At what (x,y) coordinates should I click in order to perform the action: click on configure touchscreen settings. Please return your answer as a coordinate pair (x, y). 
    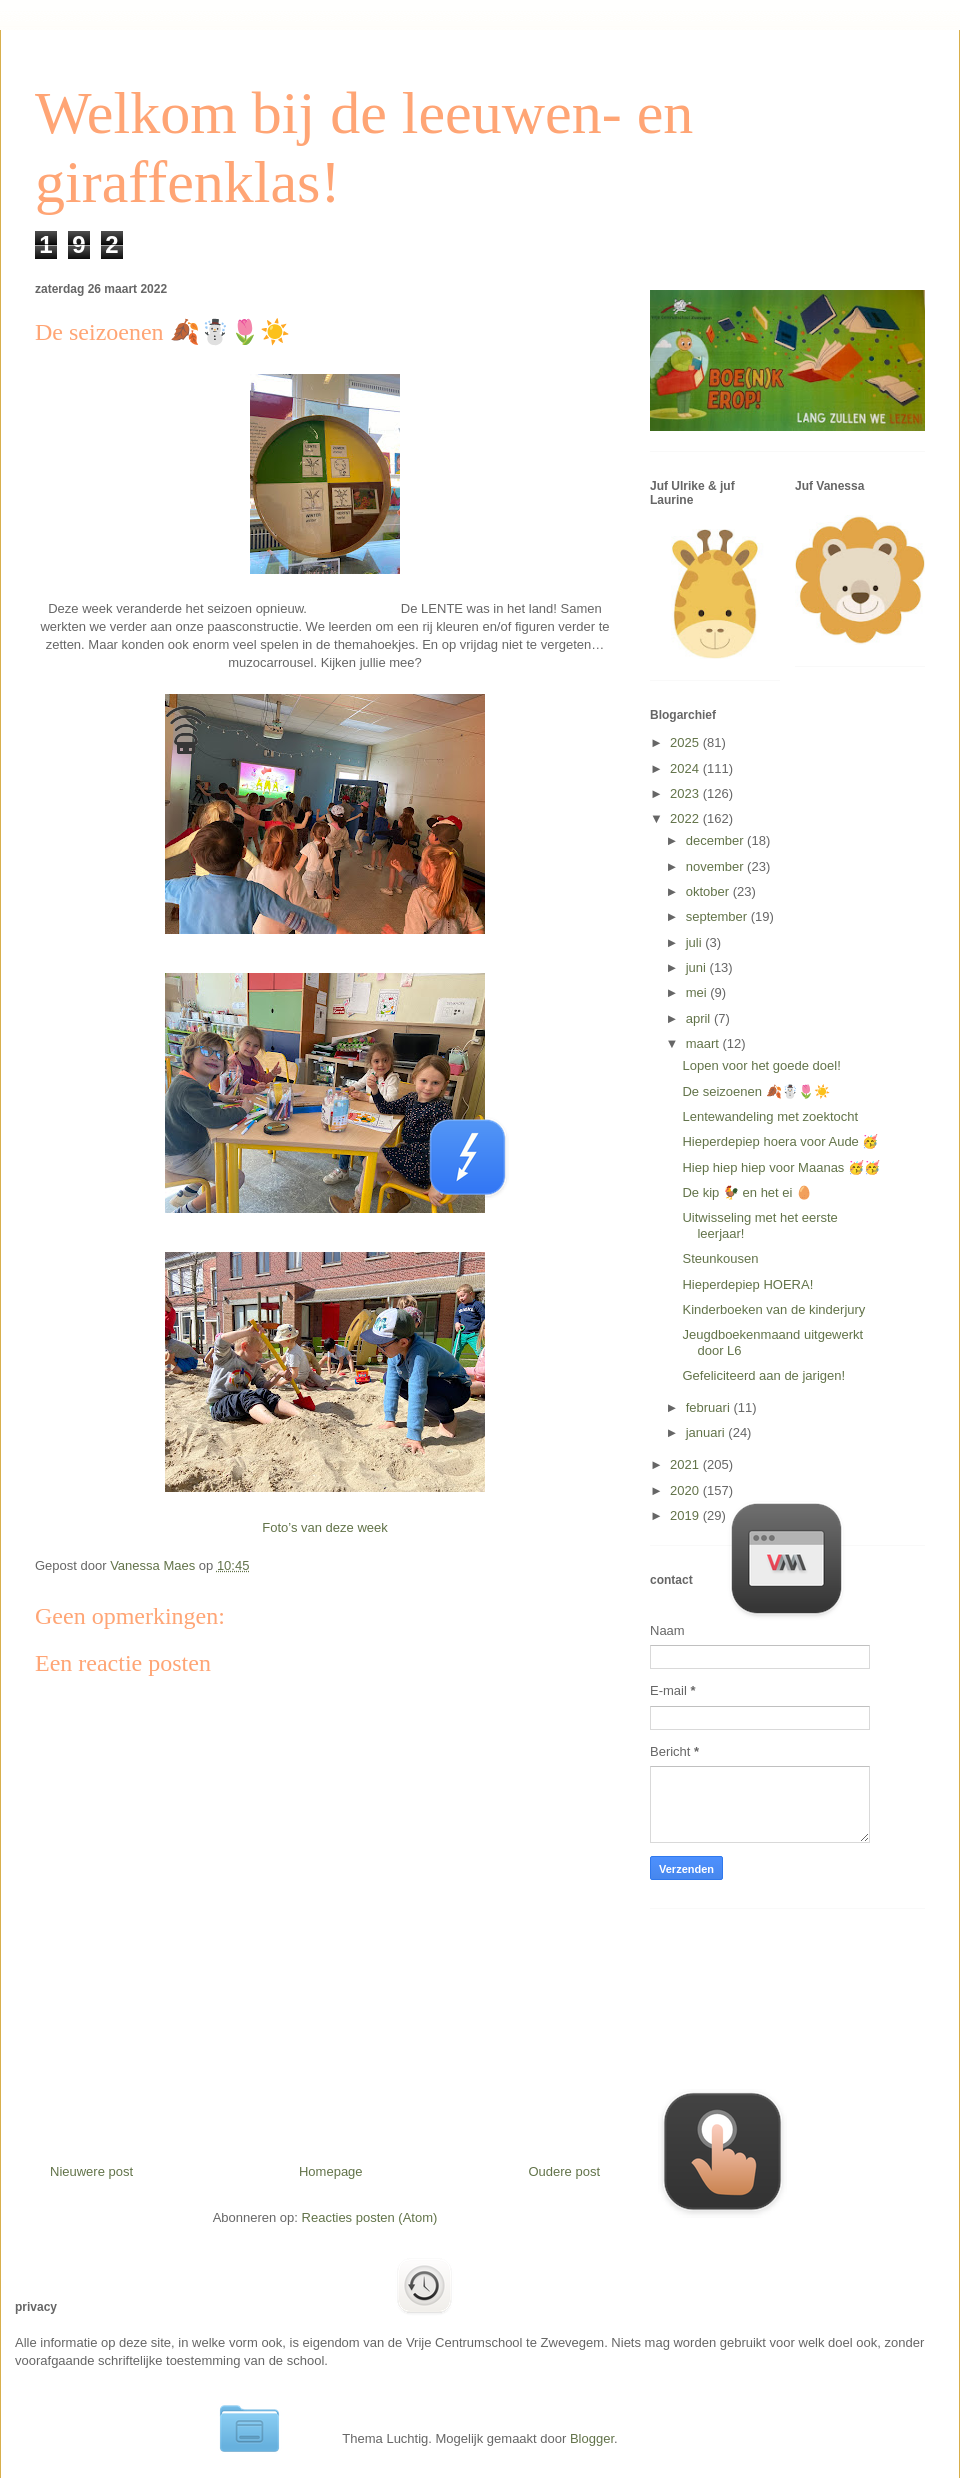
    Looking at the image, I should click on (722, 2153).